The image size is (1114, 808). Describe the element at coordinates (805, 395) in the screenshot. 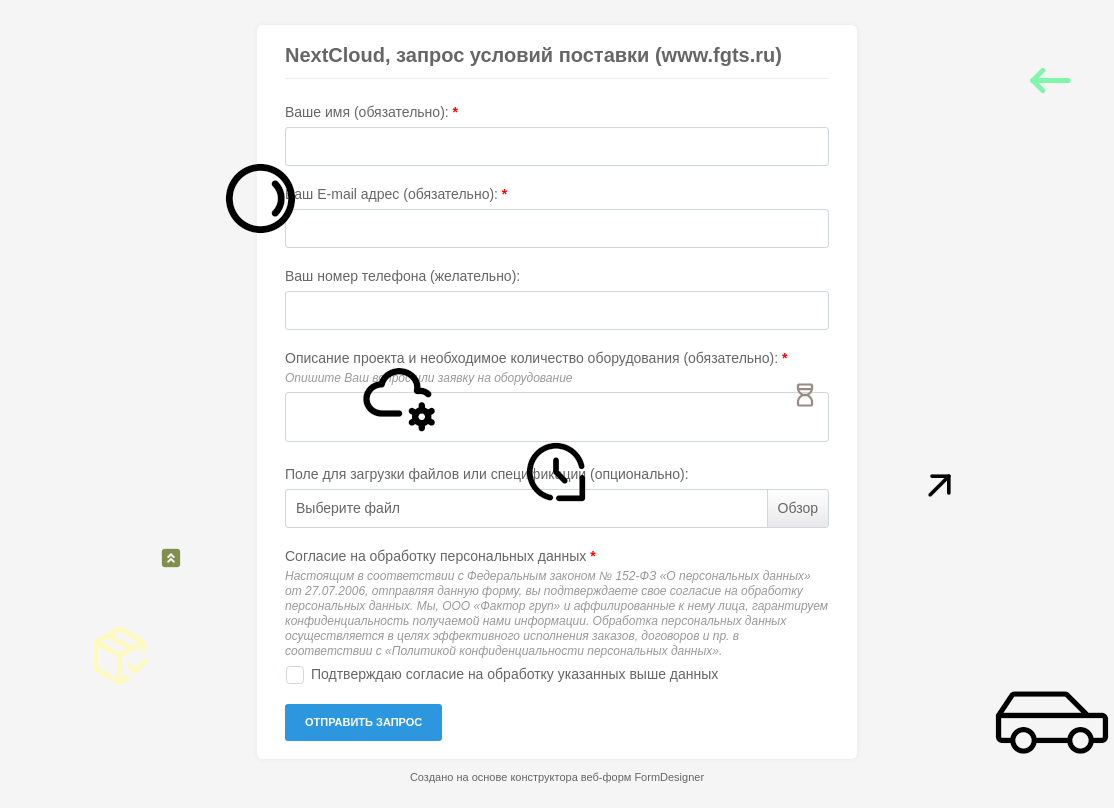

I see `indicates a process just started with most time remaining` at that location.